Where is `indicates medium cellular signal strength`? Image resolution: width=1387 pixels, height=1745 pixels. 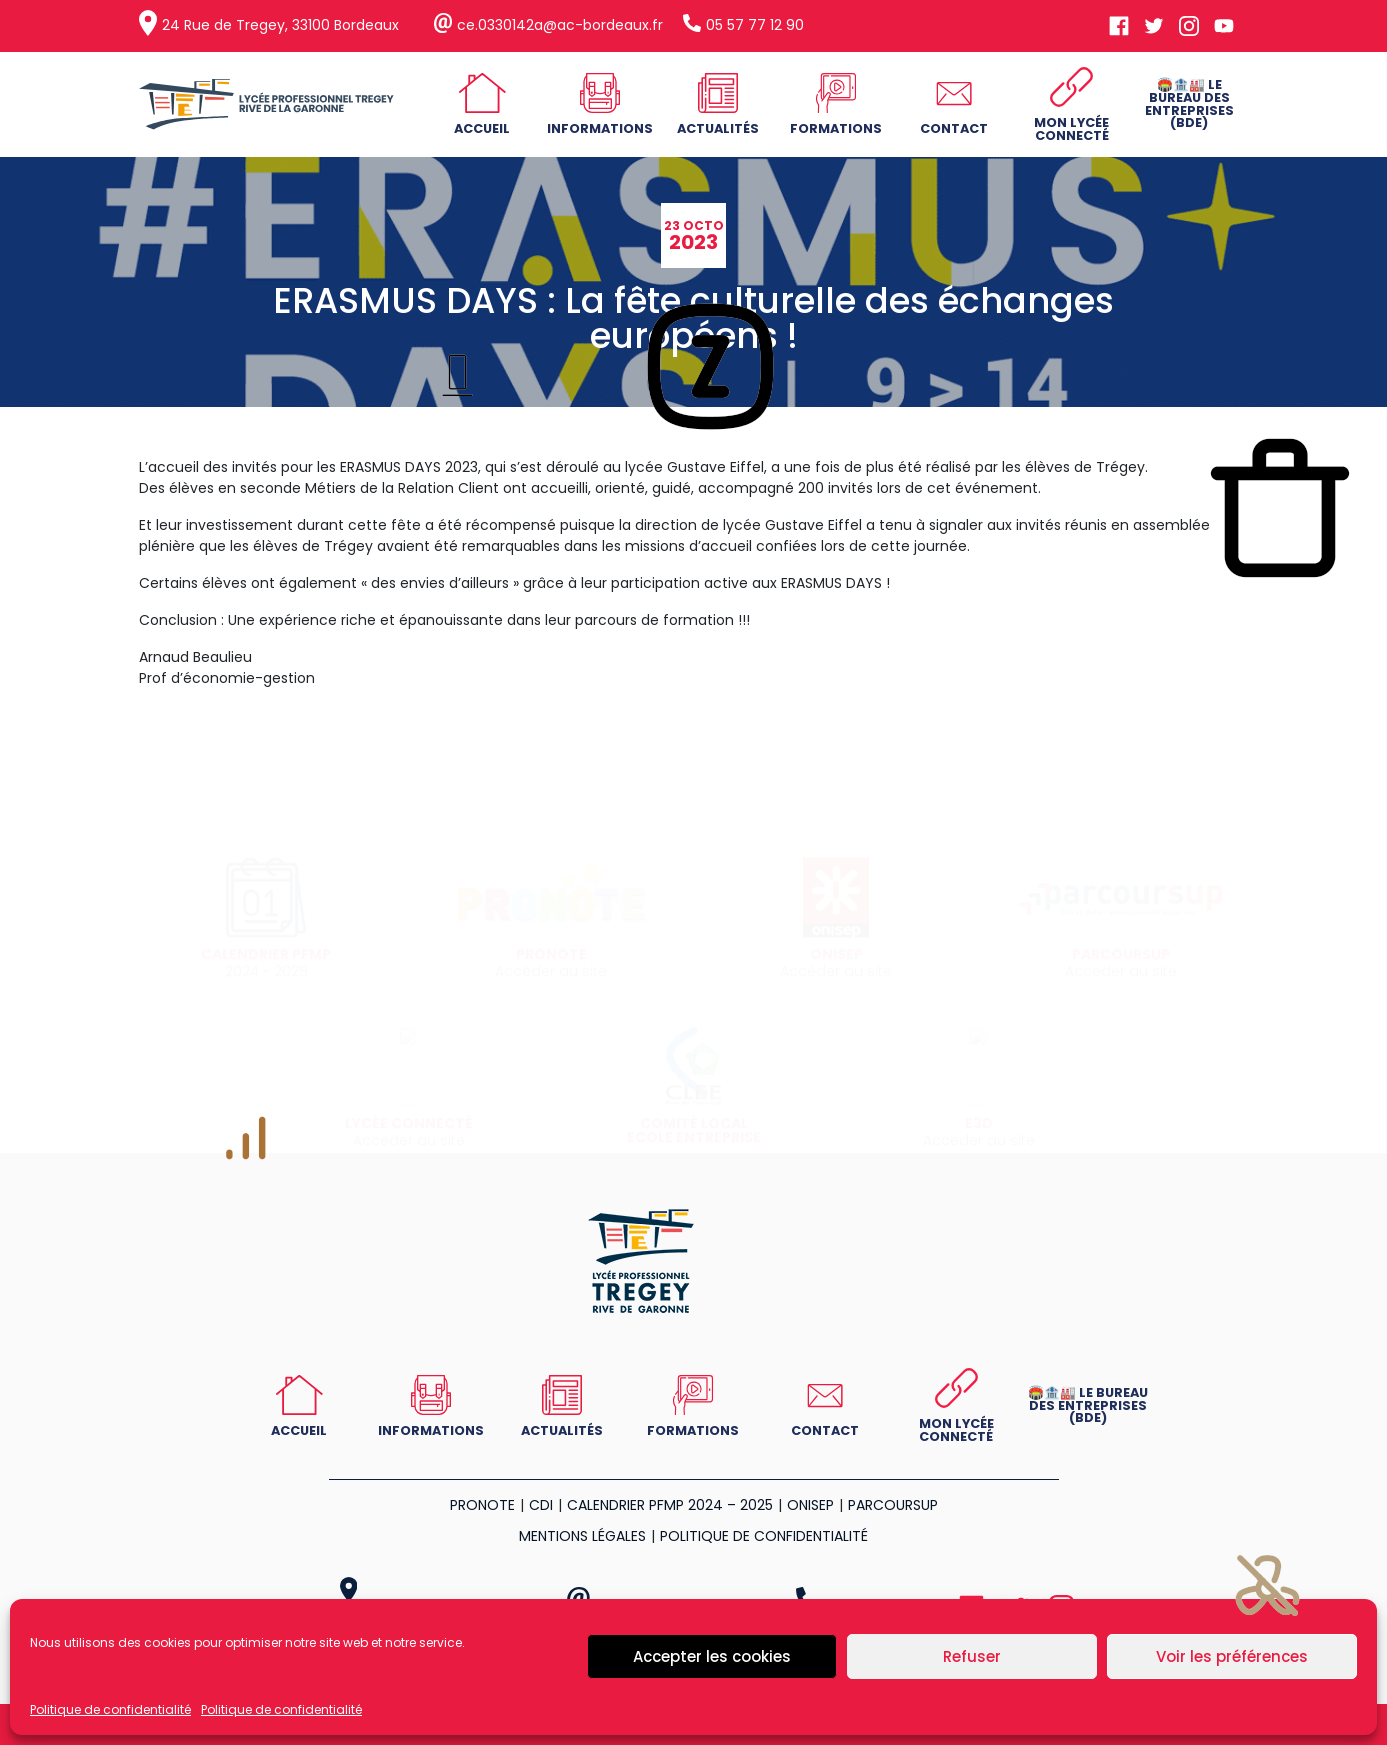
indicates medium cellular signal strength is located at coordinates (265, 1126).